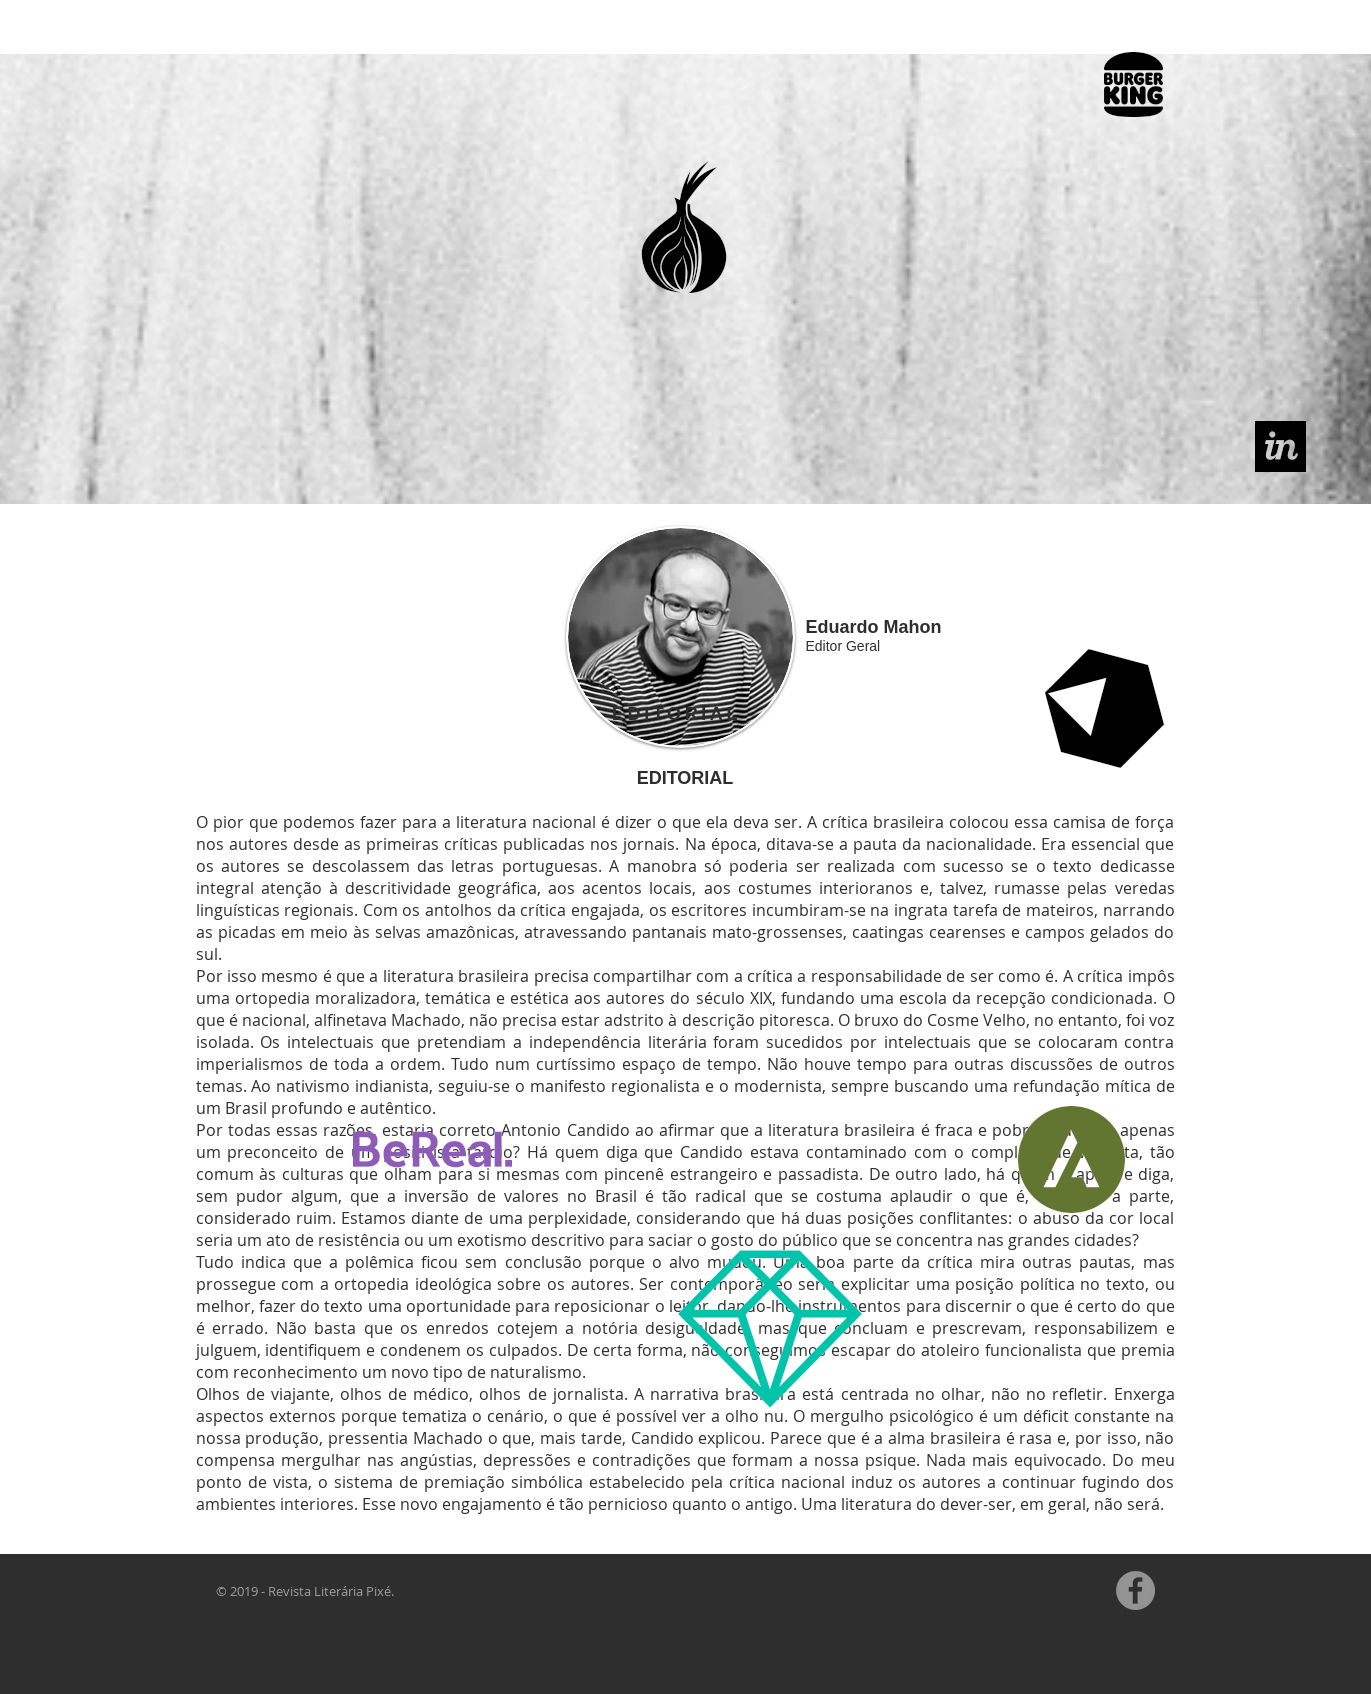 This screenshot has height=1694, width=1371. Describe the element at coordinates (684, 227) in the screenshot. I see `launch the Tor browser for anonymous browsing` at that location.